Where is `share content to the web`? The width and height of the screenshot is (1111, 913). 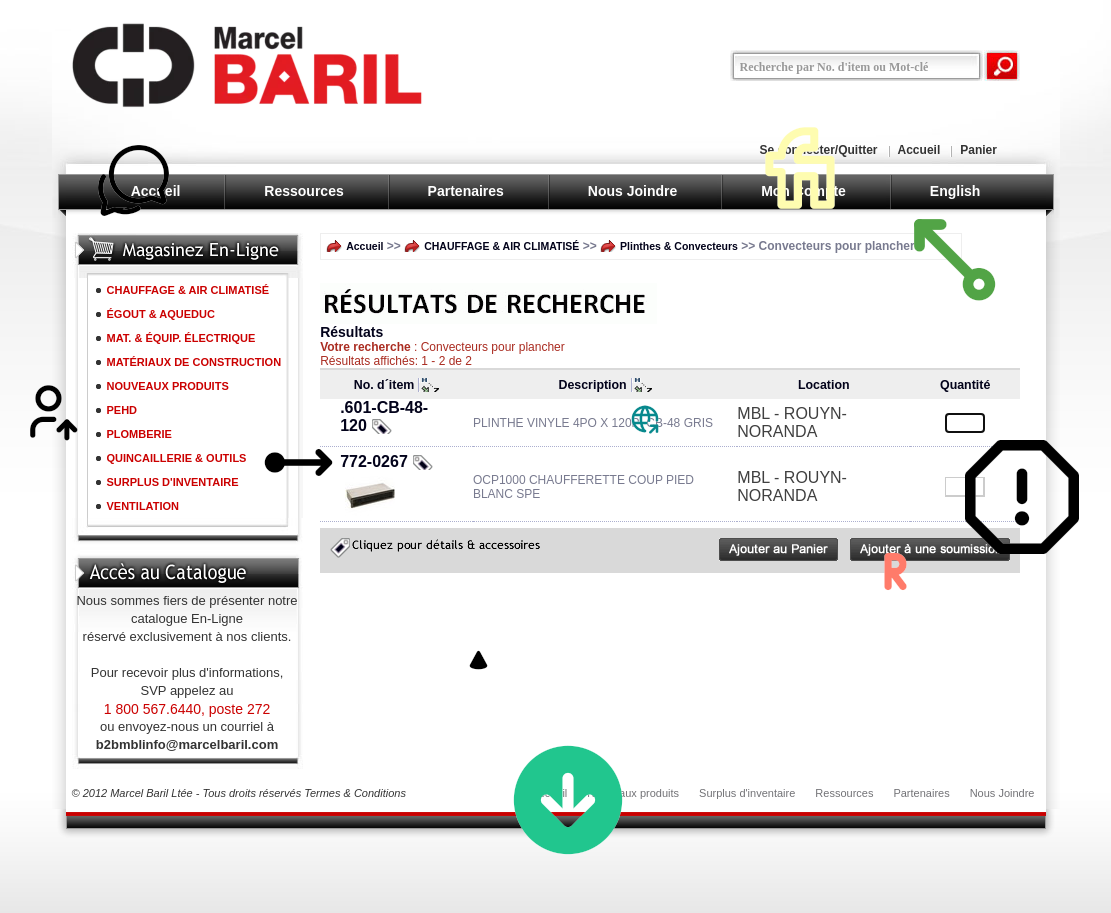
share content to the web is located at coordinates (645, 419).